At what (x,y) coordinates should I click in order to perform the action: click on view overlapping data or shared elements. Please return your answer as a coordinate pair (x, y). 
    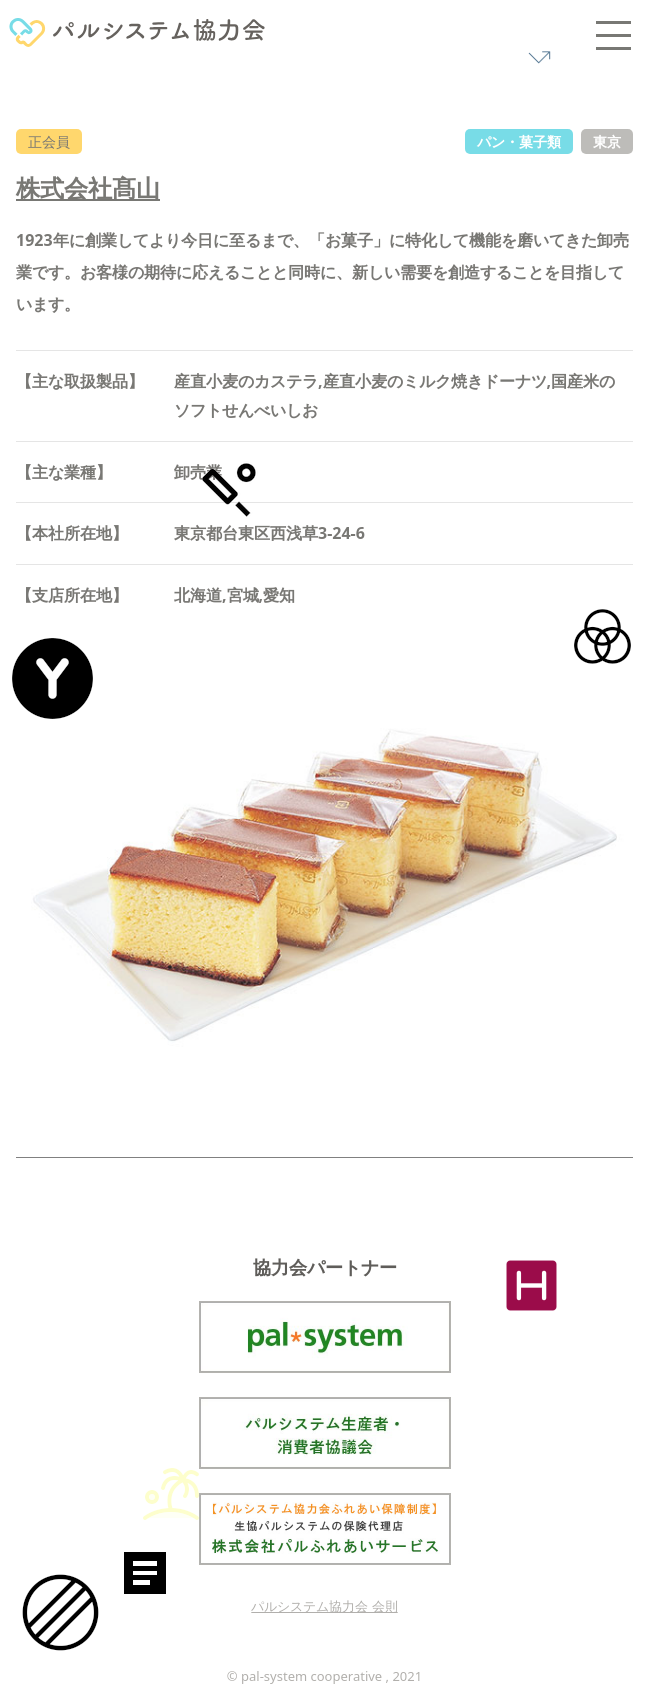
    Looking at the image, I should click on (602, 637).